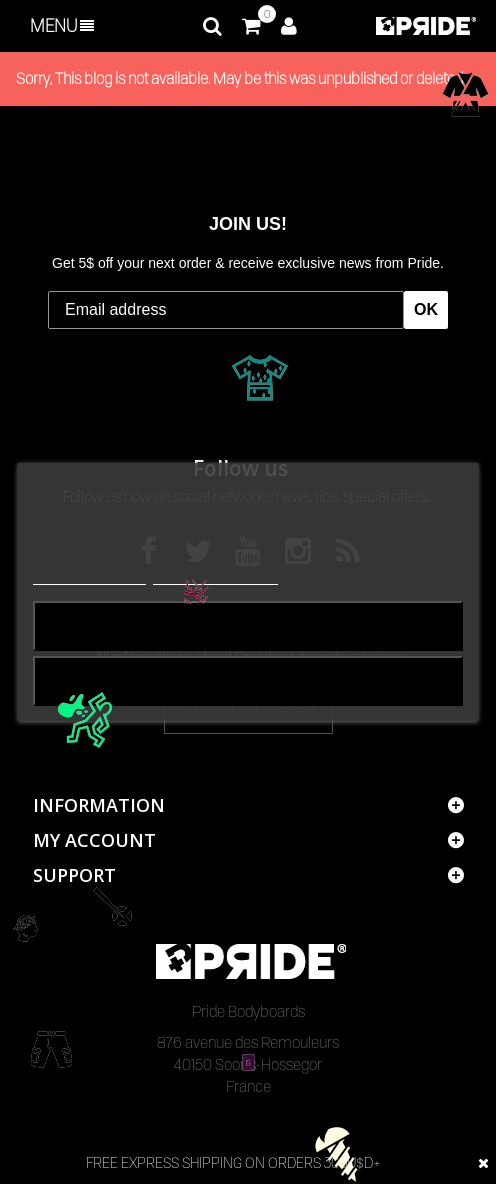 The image size is (496, 1184). I want to click on select shorts or casual clothing option, so click(51, 1049).